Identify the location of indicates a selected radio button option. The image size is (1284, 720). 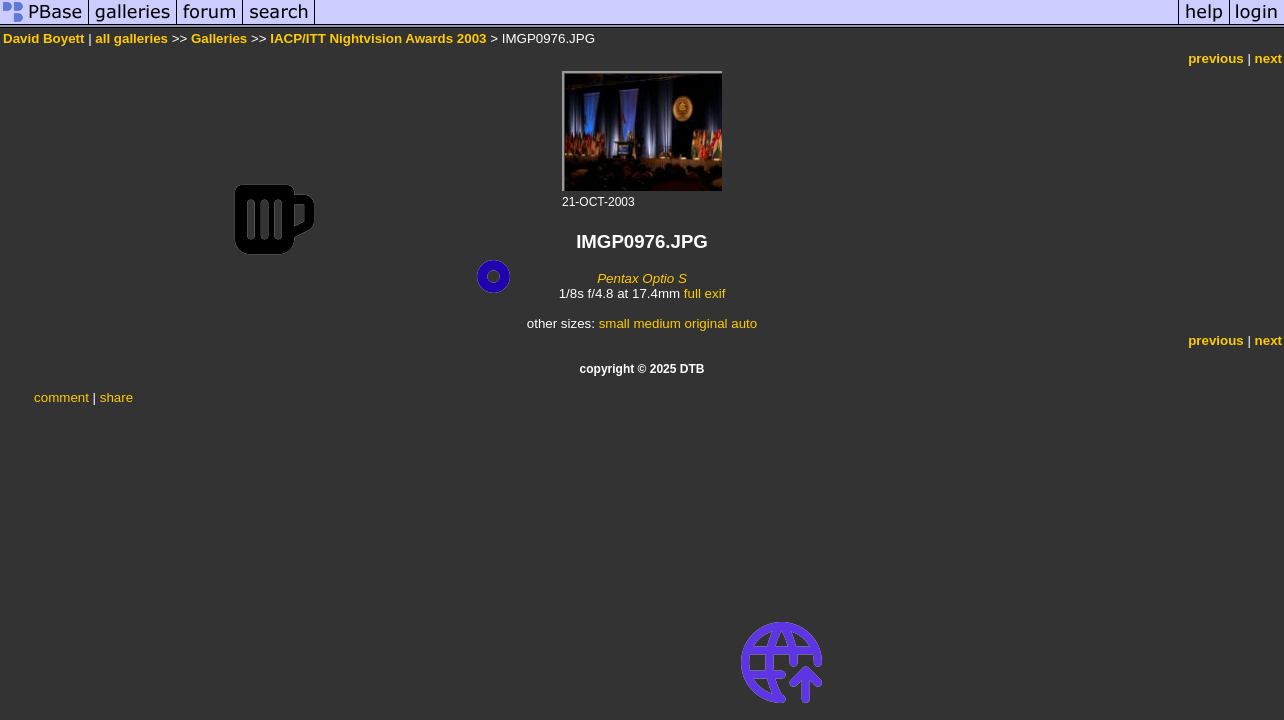
(493, 276).